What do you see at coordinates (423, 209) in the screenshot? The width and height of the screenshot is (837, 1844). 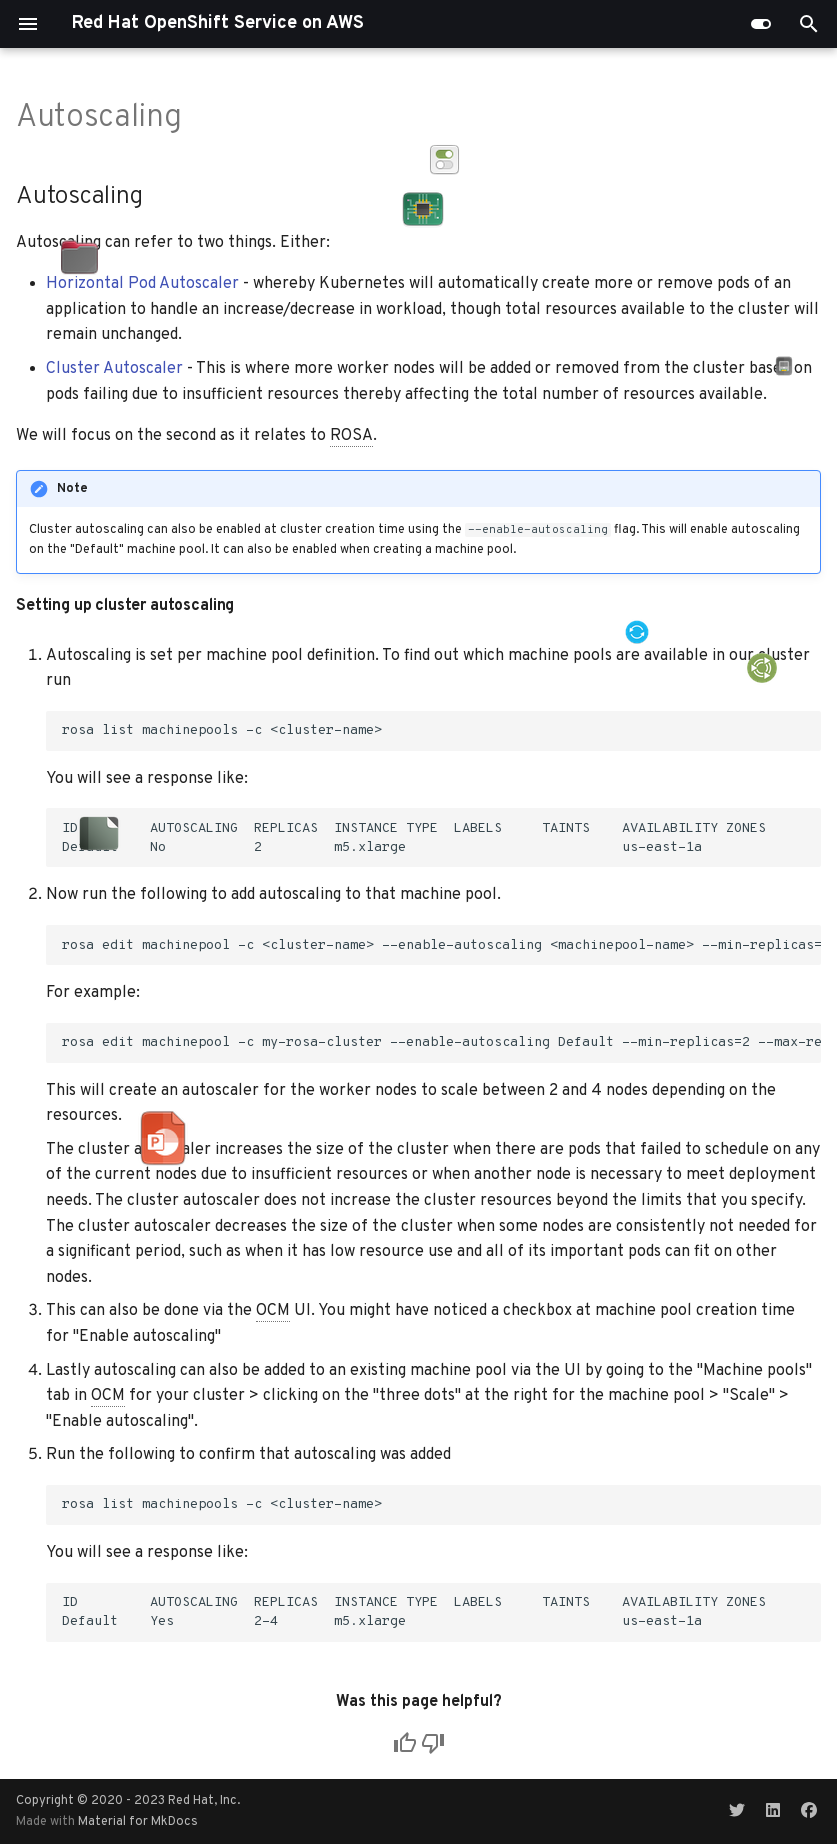 I see `open cpu-x system information app` at bounding box center [423, 209].